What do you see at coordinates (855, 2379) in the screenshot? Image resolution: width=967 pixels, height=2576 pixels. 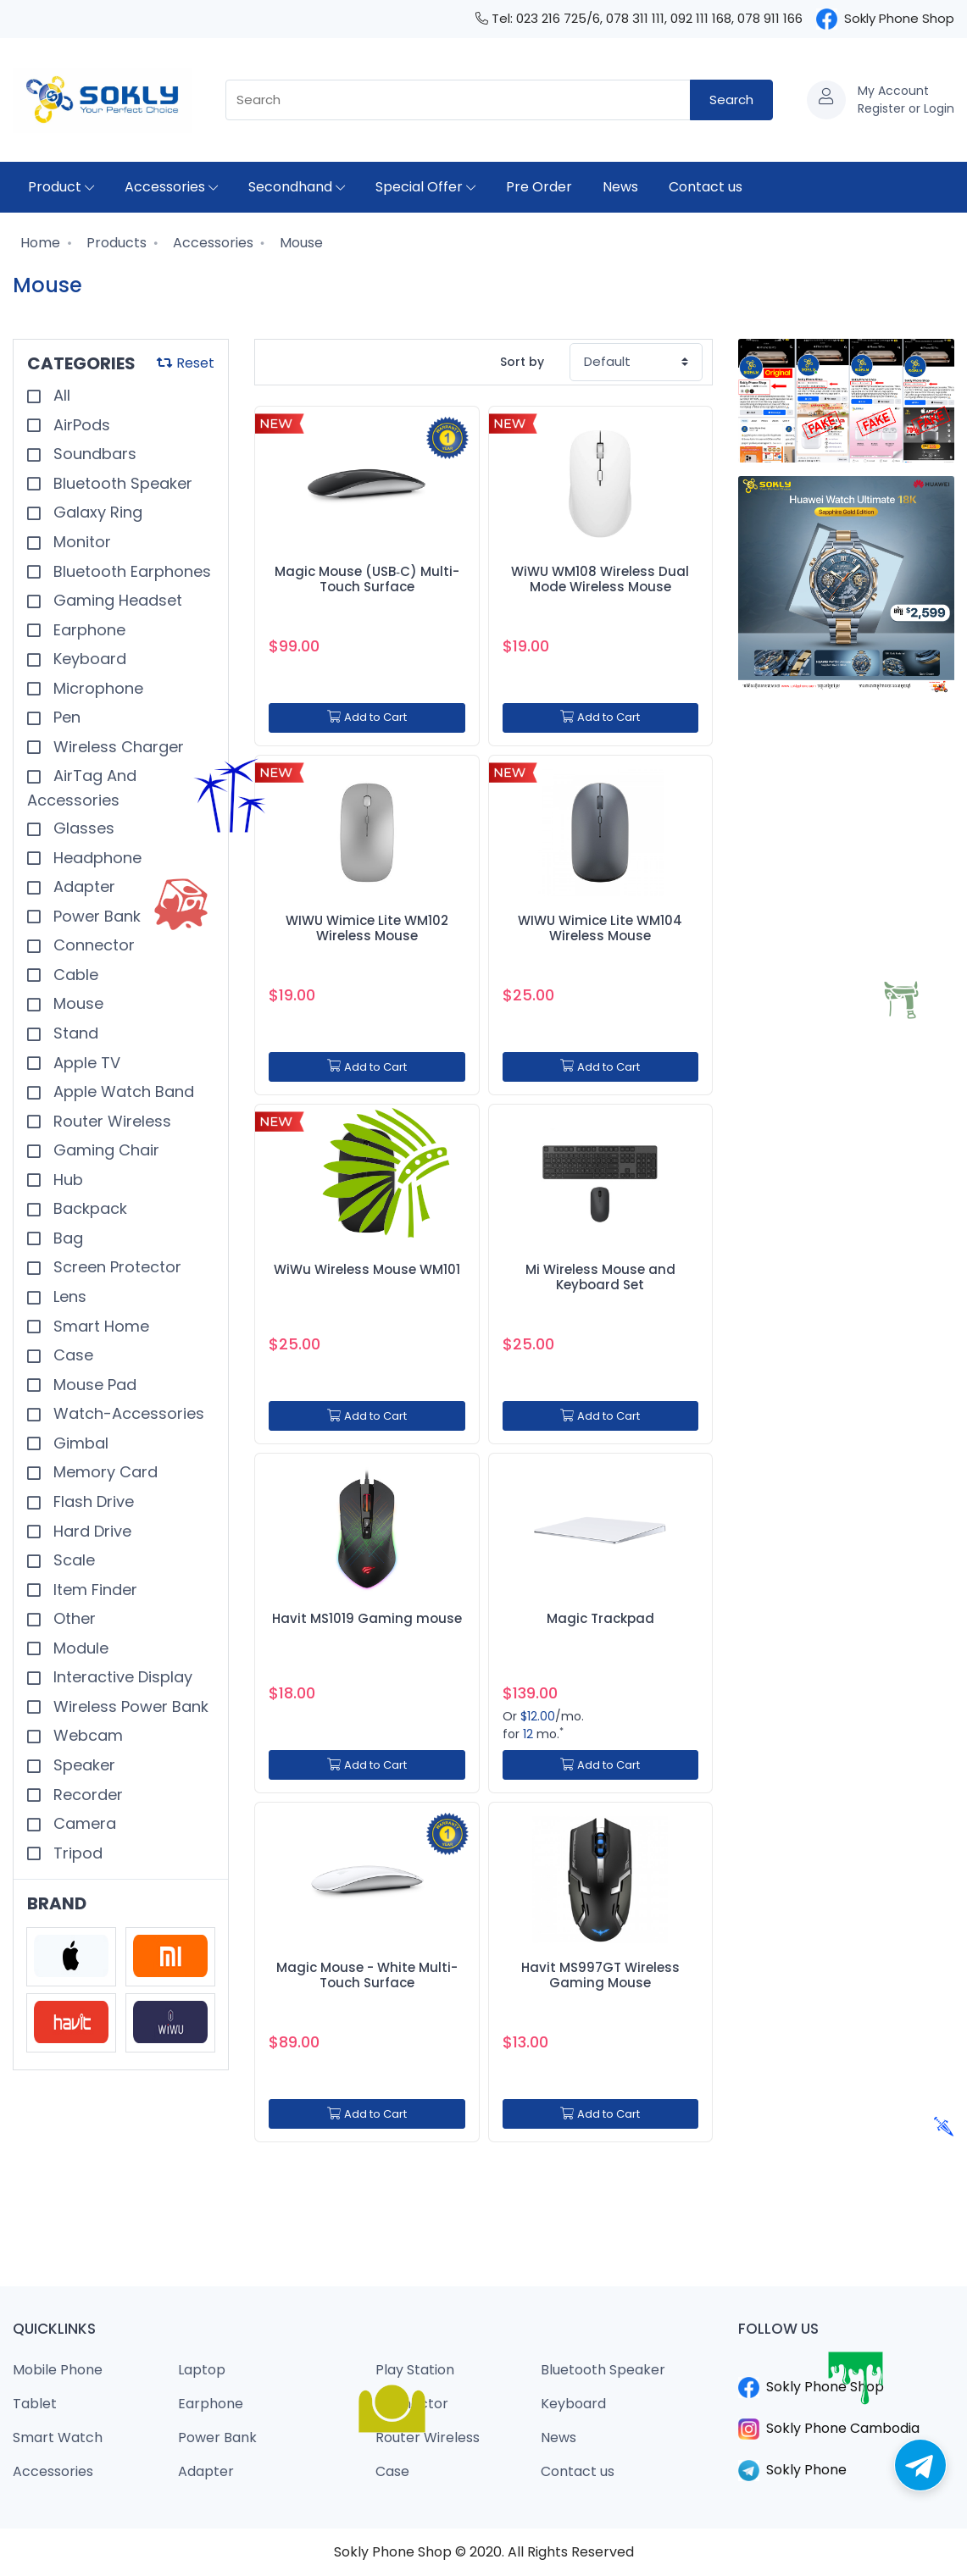 I see `indicates blood or gore content warning` at bounding box center [855, 2379].